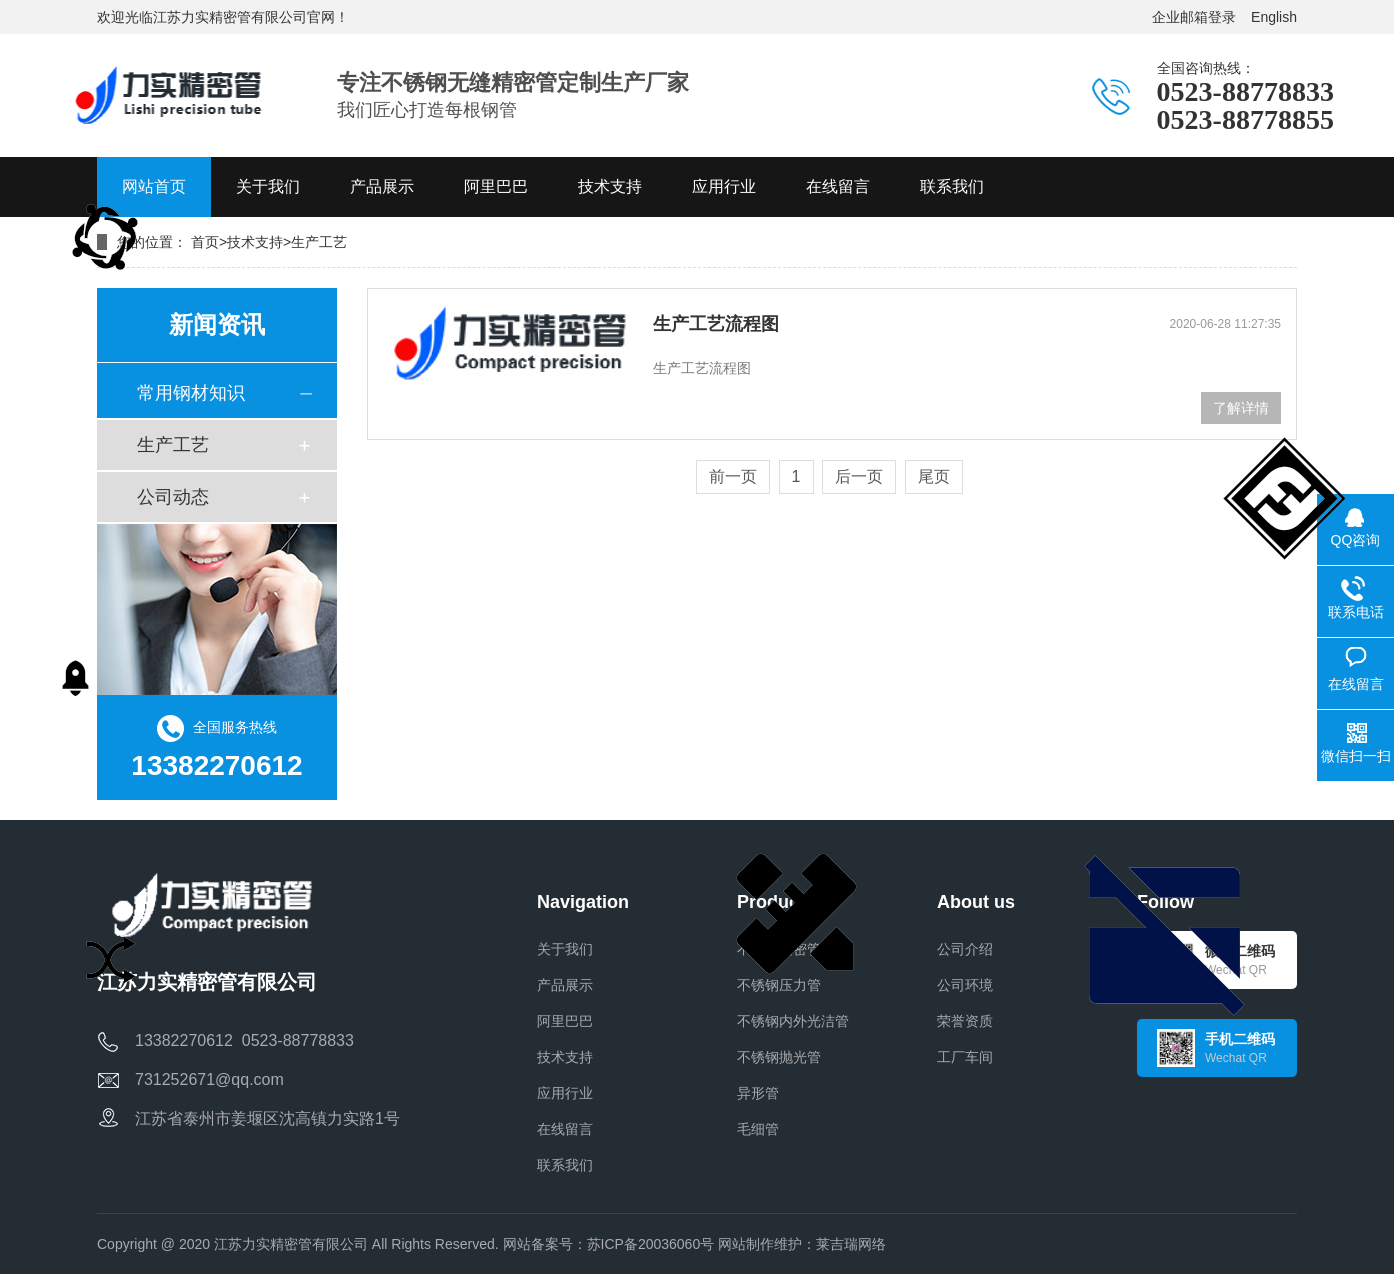 Image resolution: width=1394 pixels, height=1274 pixels. I want to click on launch or deploy an application, so click(75, 677).